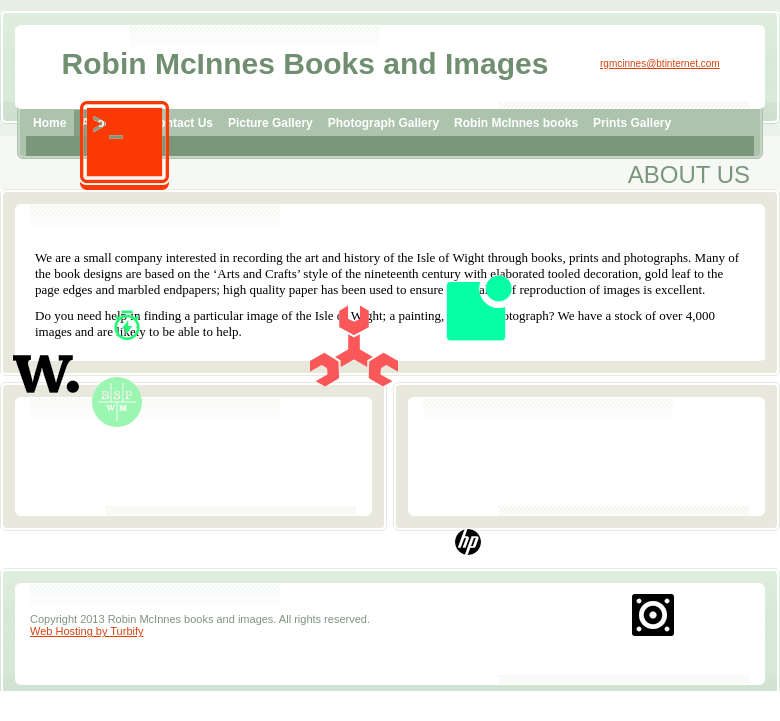  I want to click on open gnome terminal application, so click(124, 145).